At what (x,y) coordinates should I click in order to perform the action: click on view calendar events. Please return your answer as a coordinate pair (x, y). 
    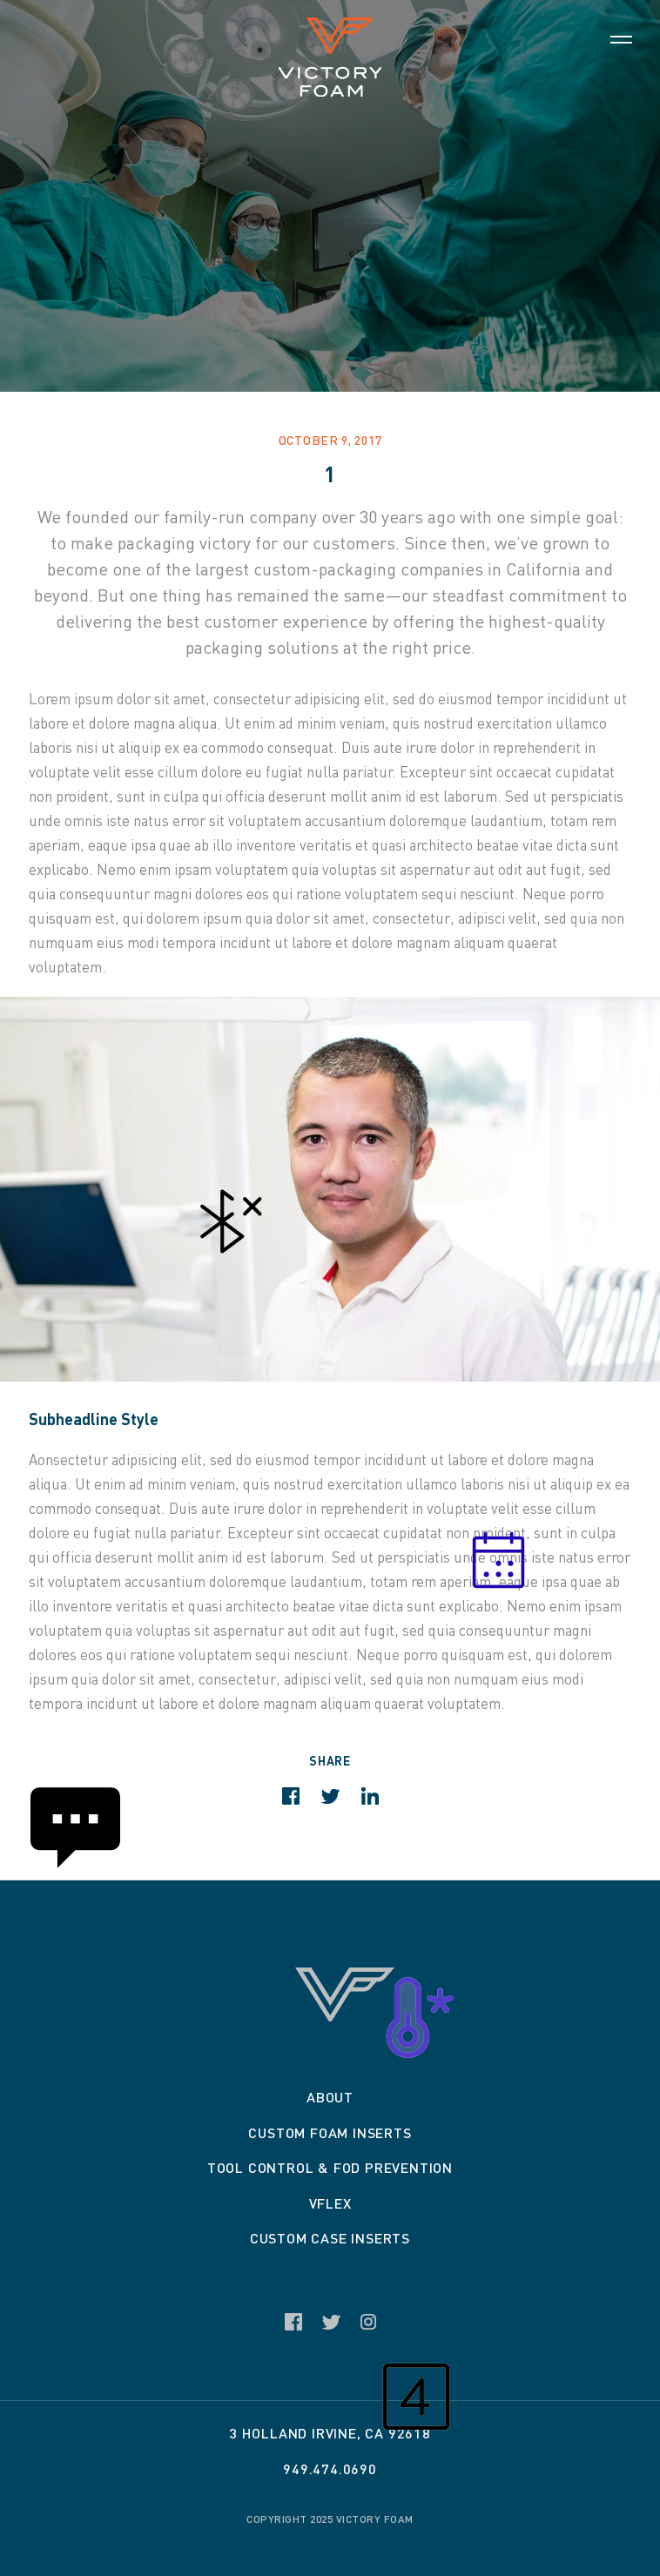
    Looking at the image, I should click on (498, 1562).